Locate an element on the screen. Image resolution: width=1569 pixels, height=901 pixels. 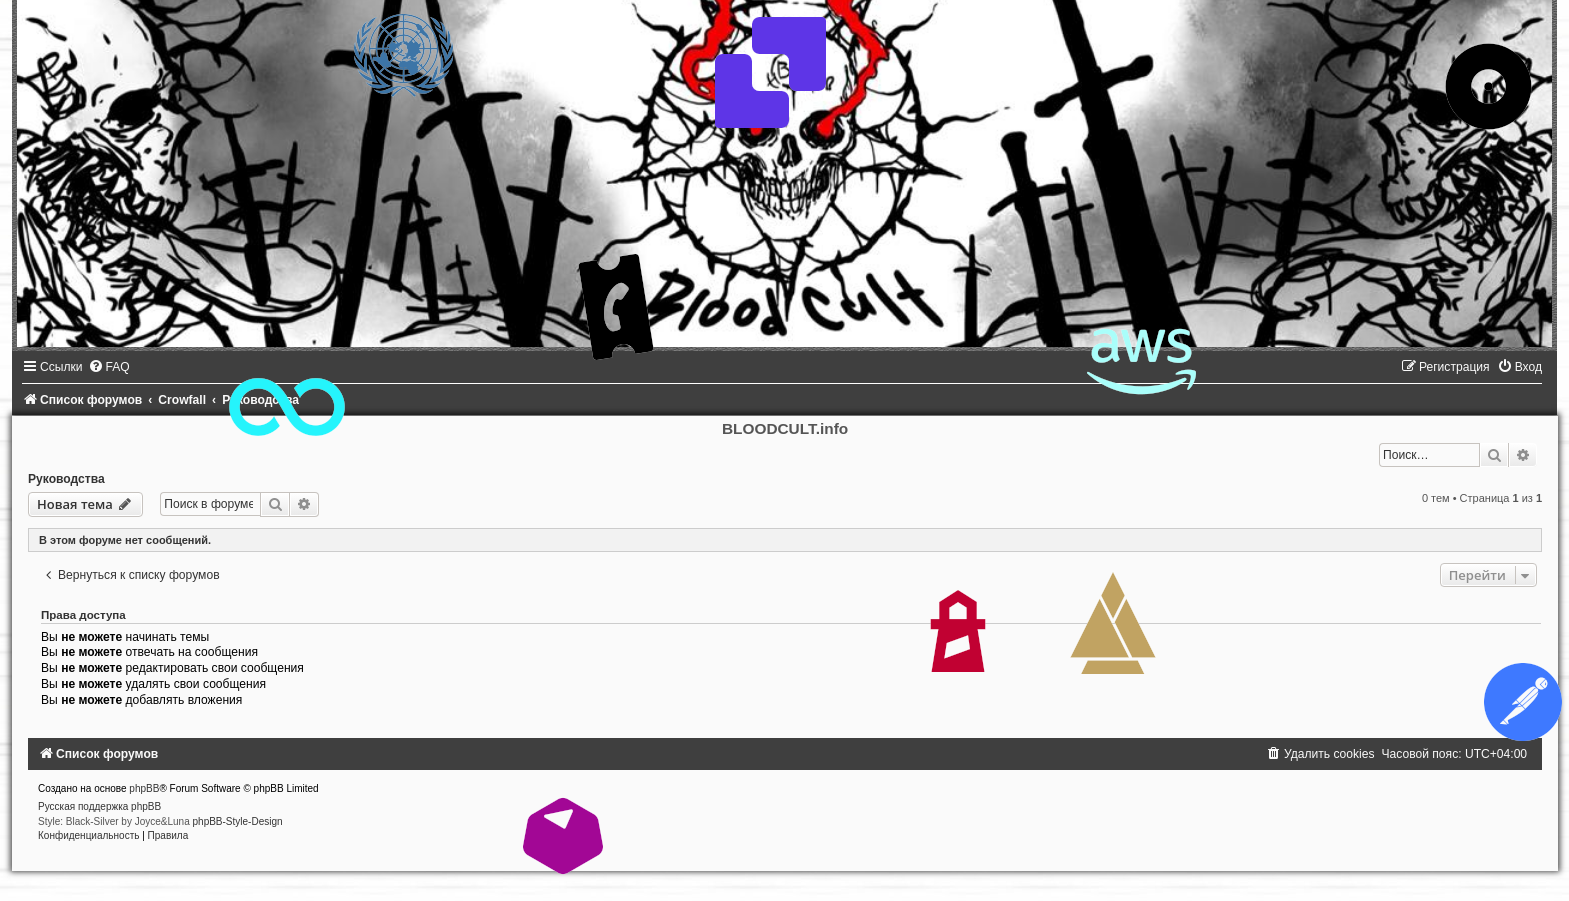
open the Allociné app for movie listings and reviews is located at coordinates (616, 307).